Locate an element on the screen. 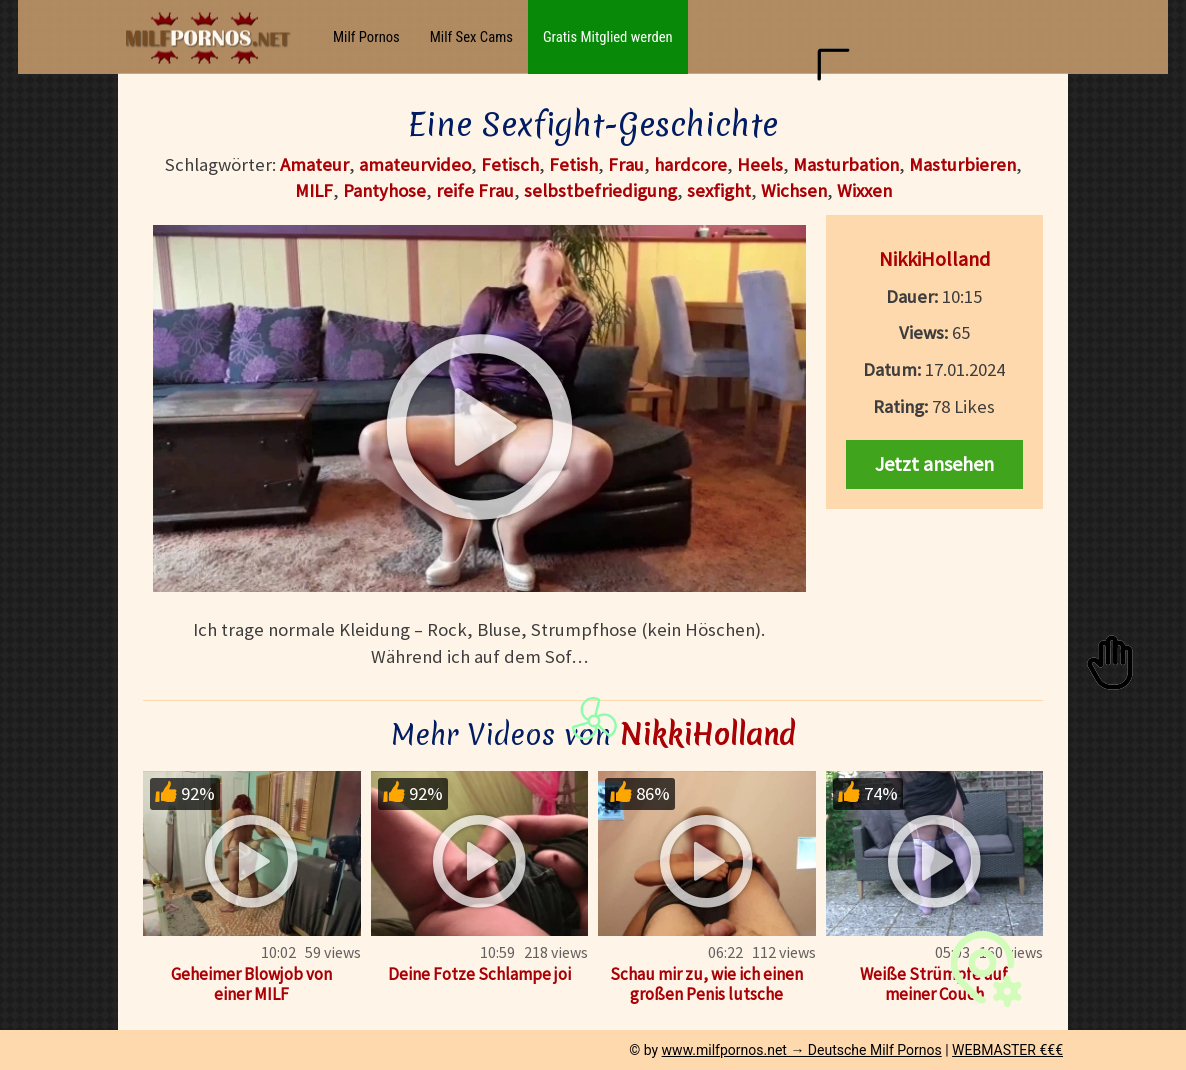 Image resolution: width=1186 pixels, height=1070 pixels. adjust fan or ventilation settings is located at coordinates (594, 721).